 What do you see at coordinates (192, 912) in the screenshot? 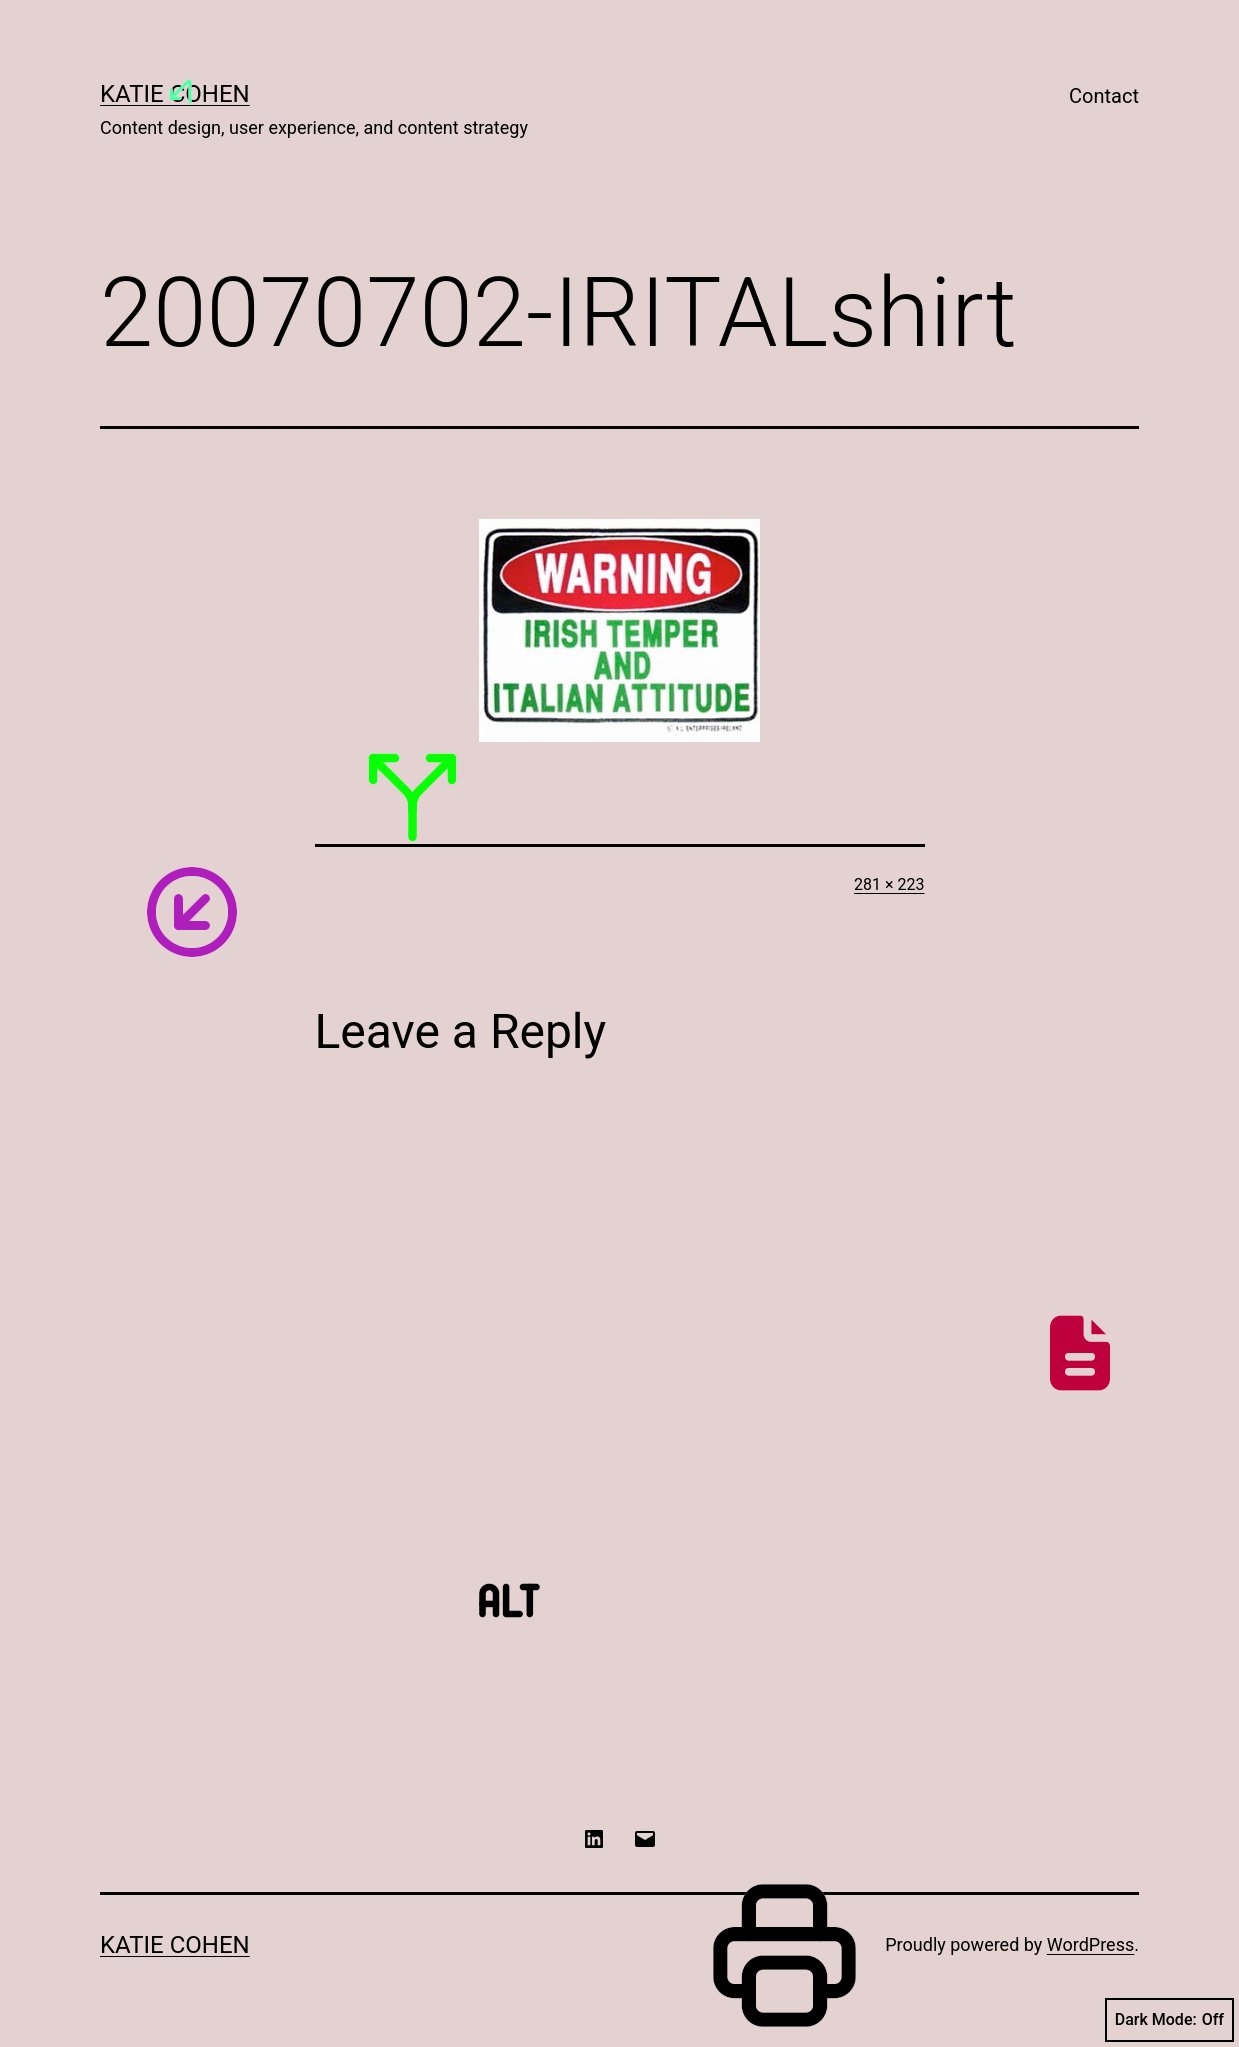
I see `navigate to previous content or go back` at bounding box center [192, 912].